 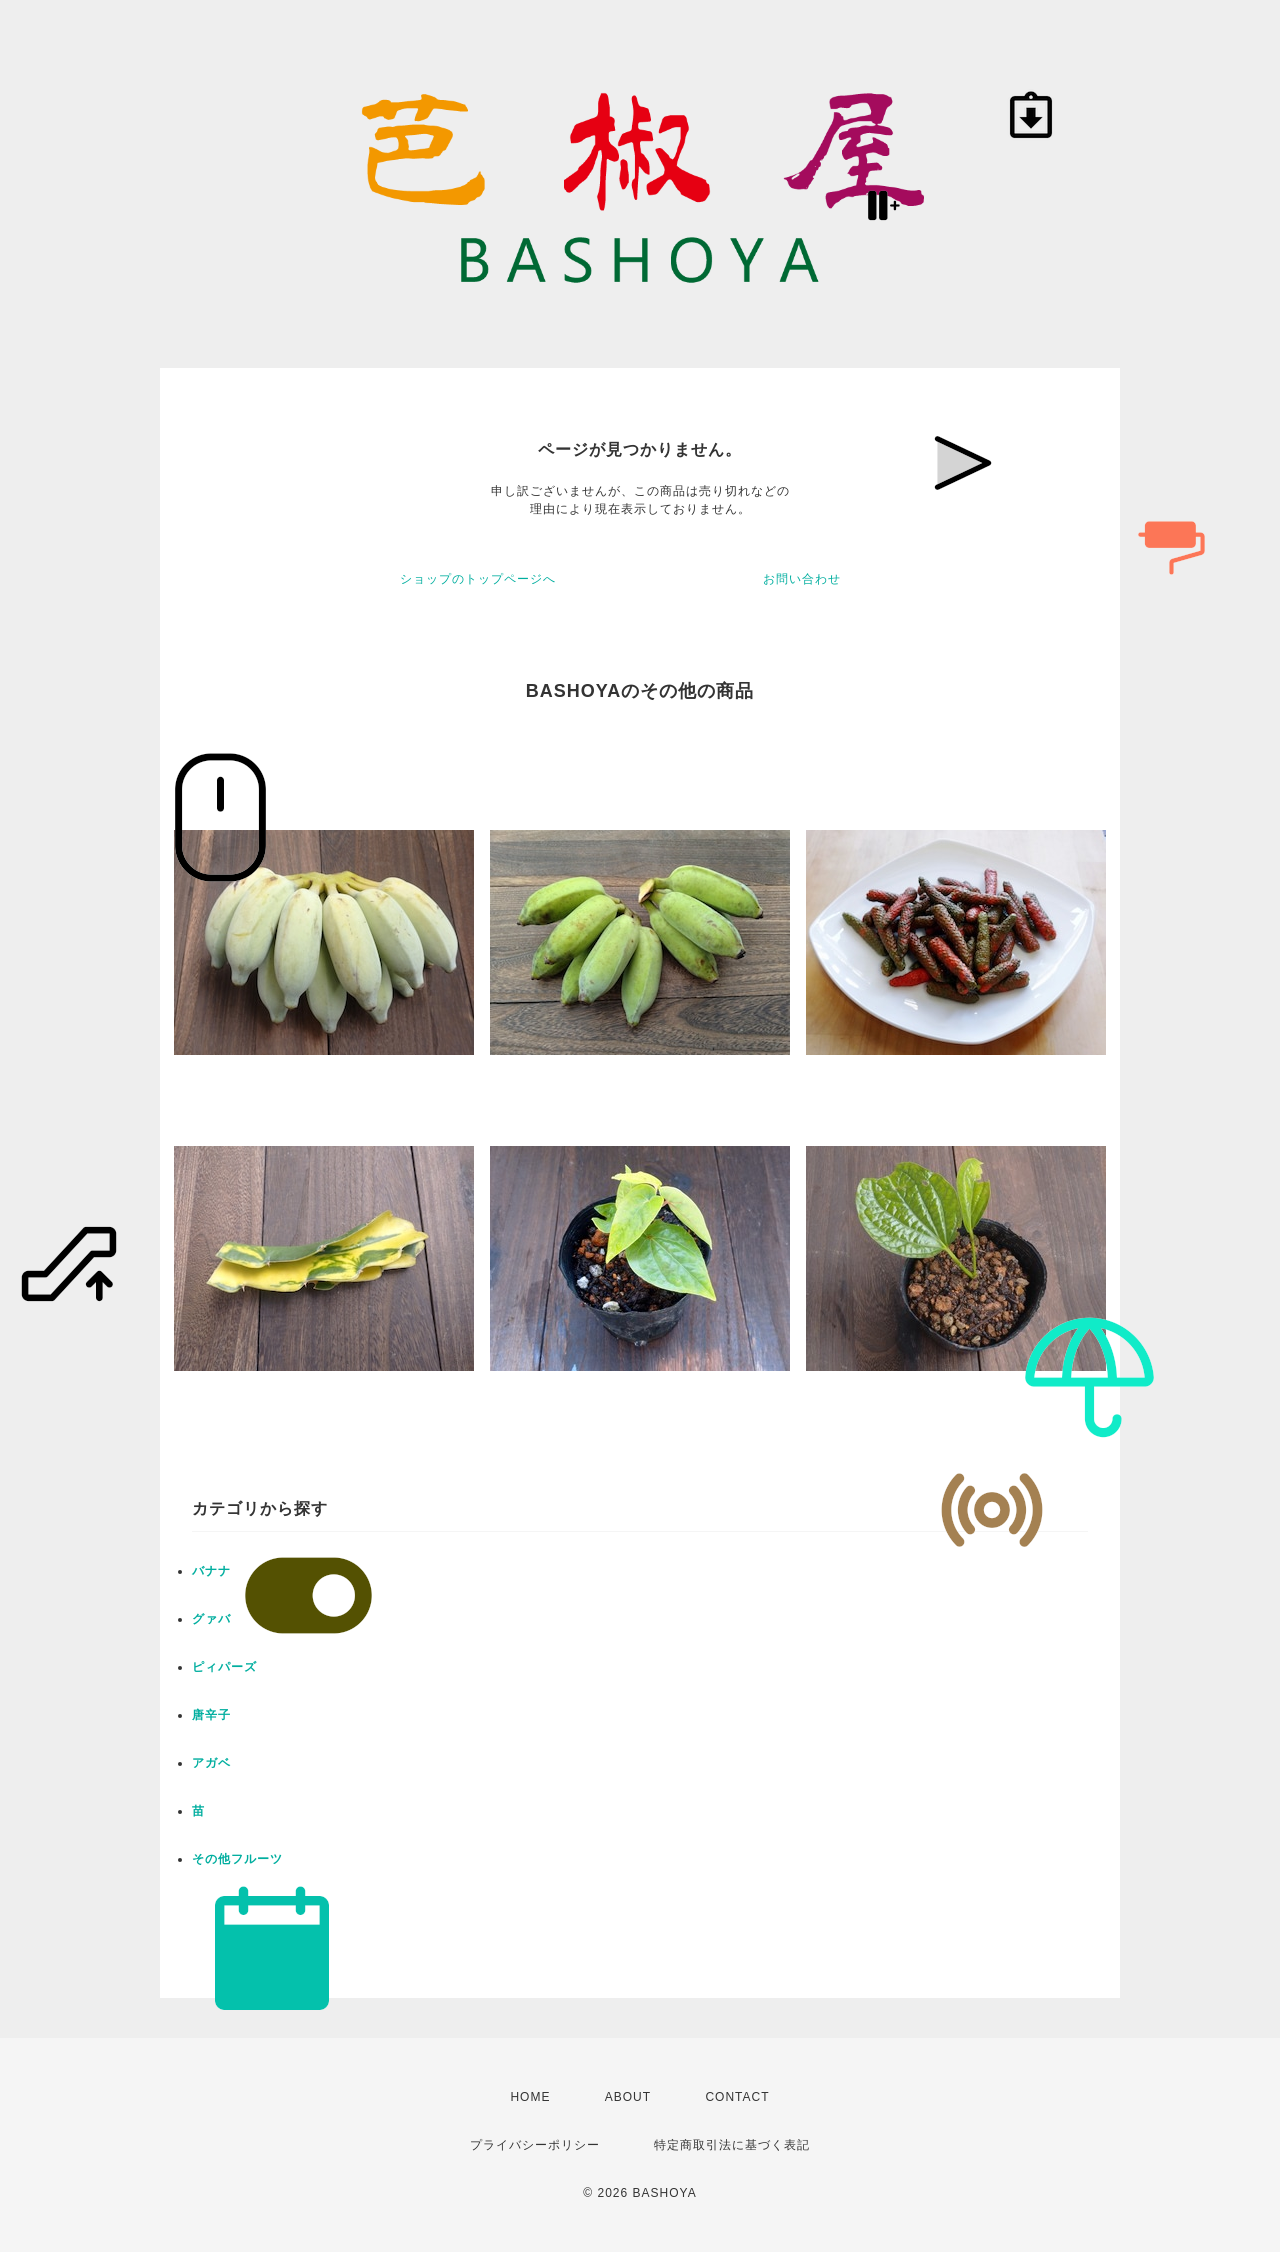 What do you see at coordinates (308, 1595) in the screenshot?
I see `toggle switch in the on position` at bounding box center [308, 1595].